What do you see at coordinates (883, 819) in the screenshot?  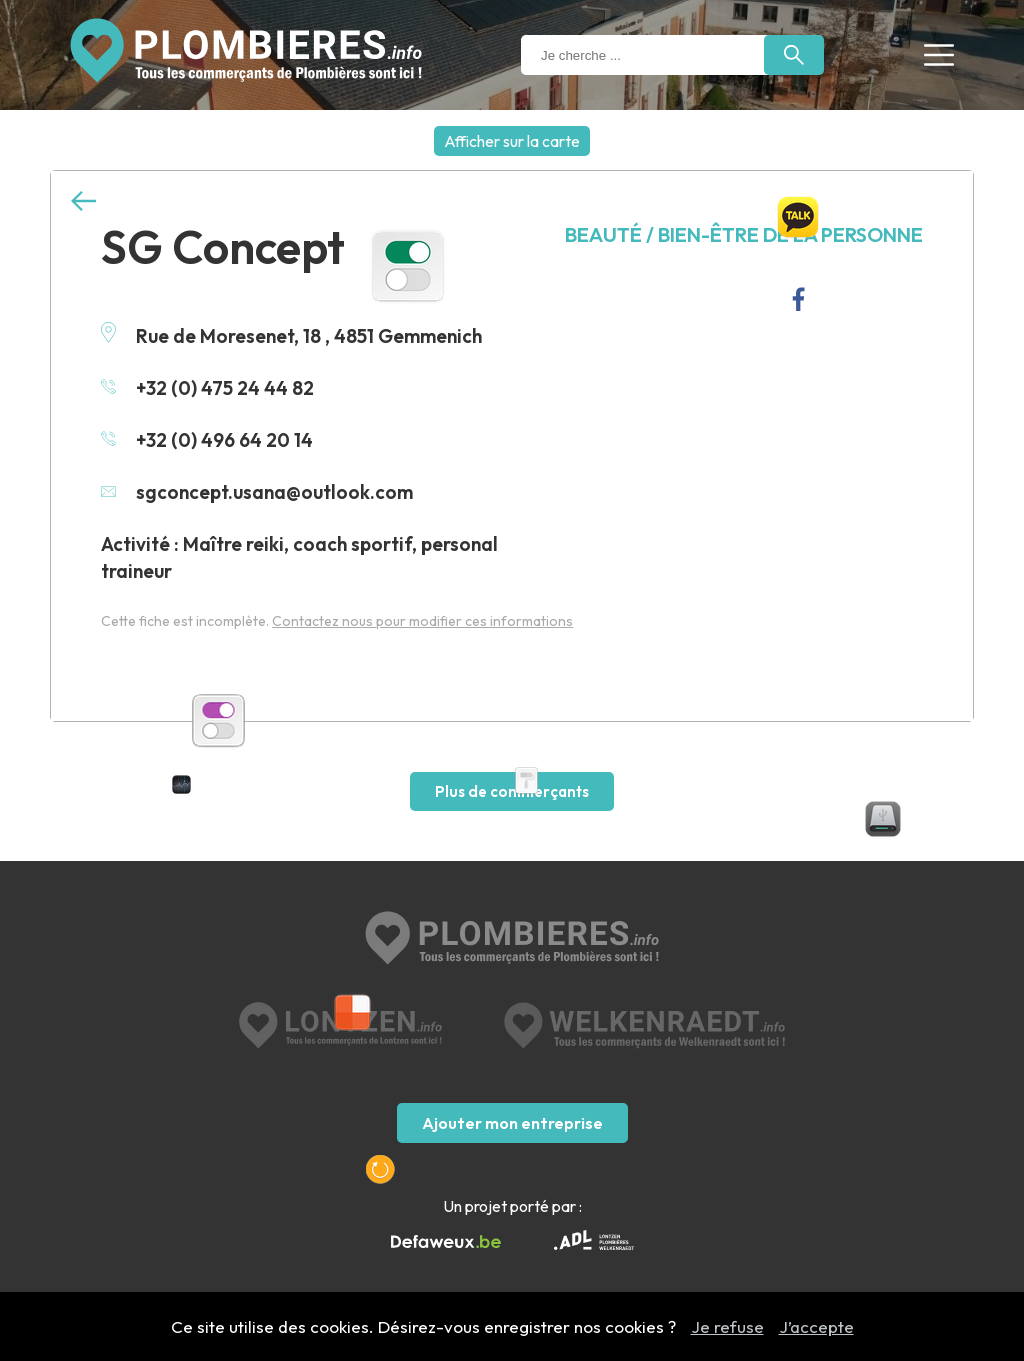 I see `create a bootable USB drive` at bounding box center [883, 819].